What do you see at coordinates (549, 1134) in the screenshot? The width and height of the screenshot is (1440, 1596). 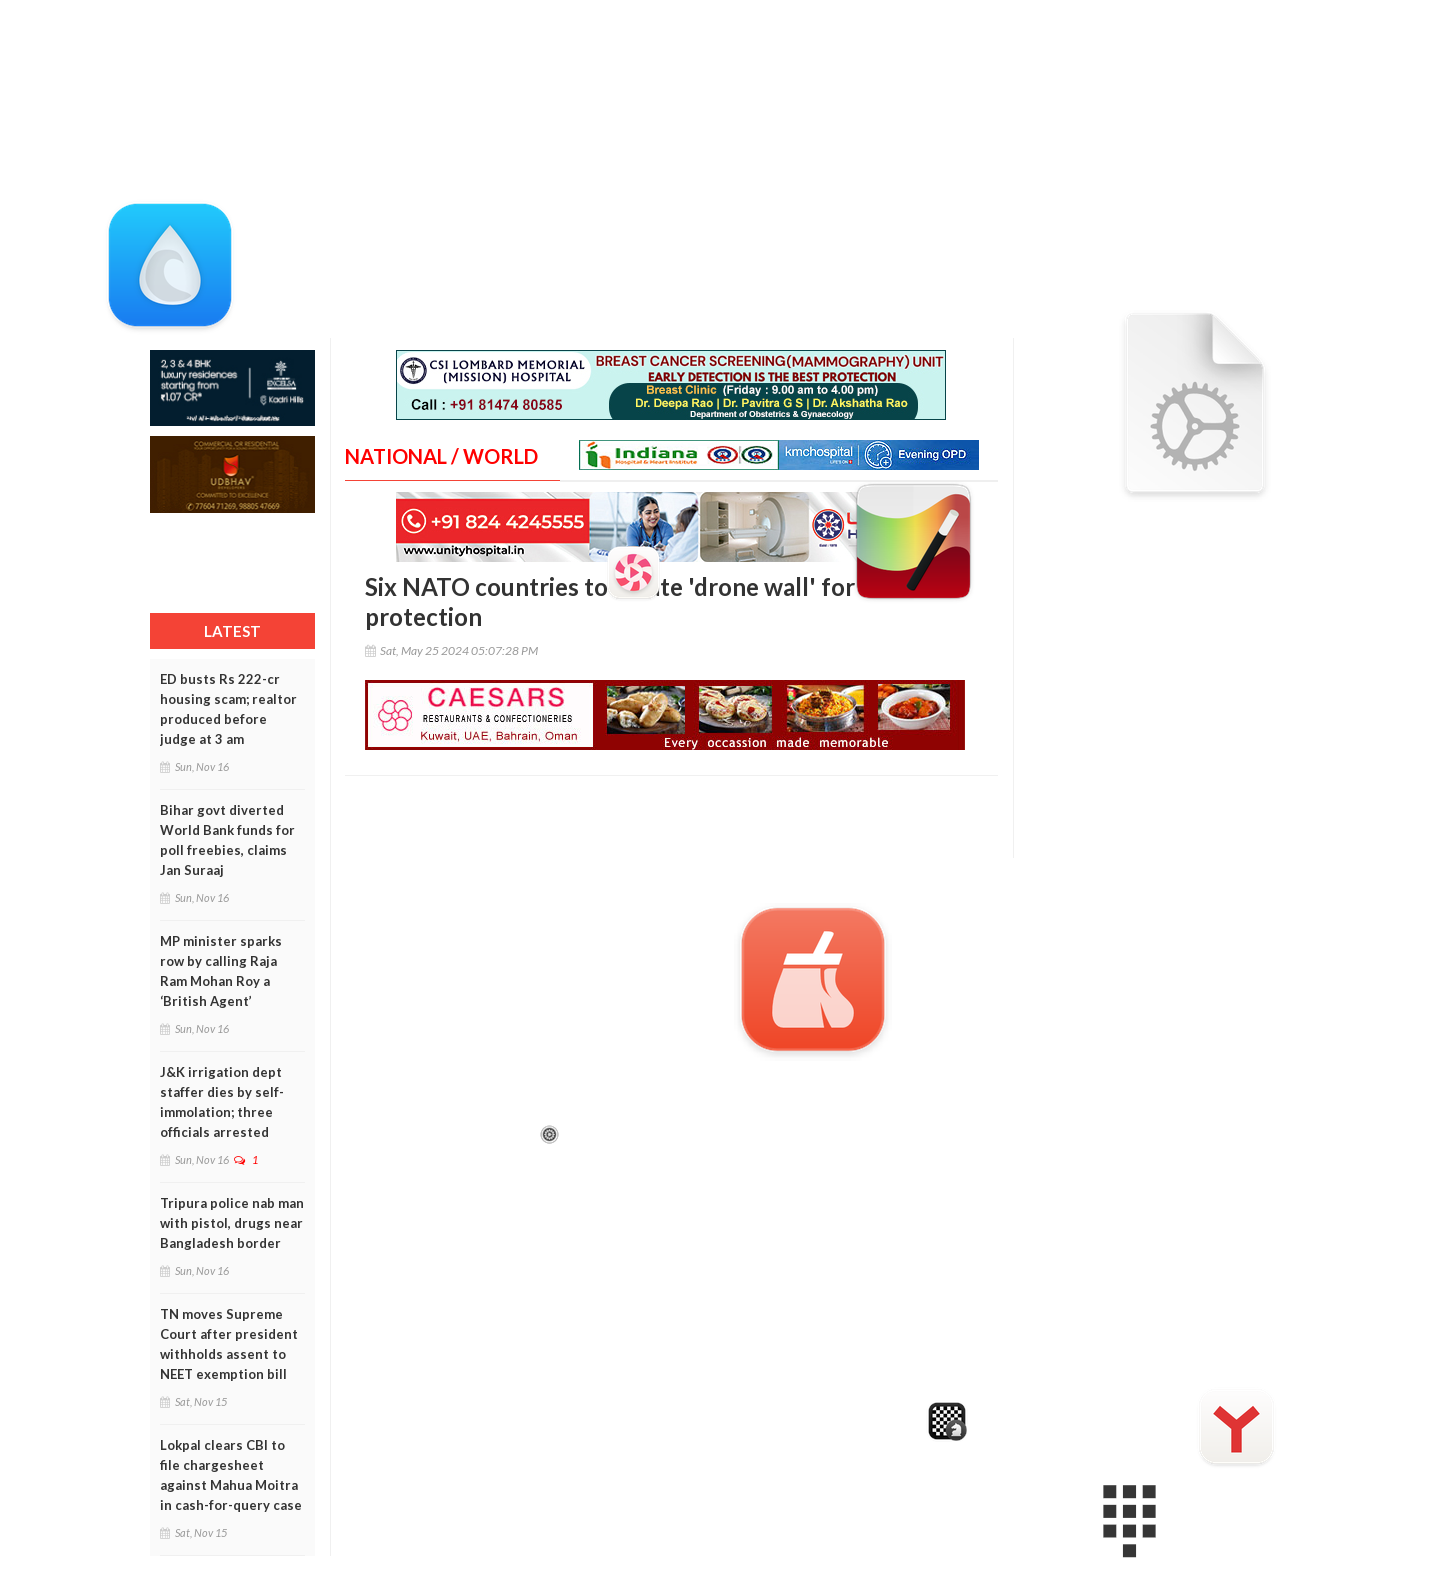 I see `open system settings` at bounding box center [549, 1134].